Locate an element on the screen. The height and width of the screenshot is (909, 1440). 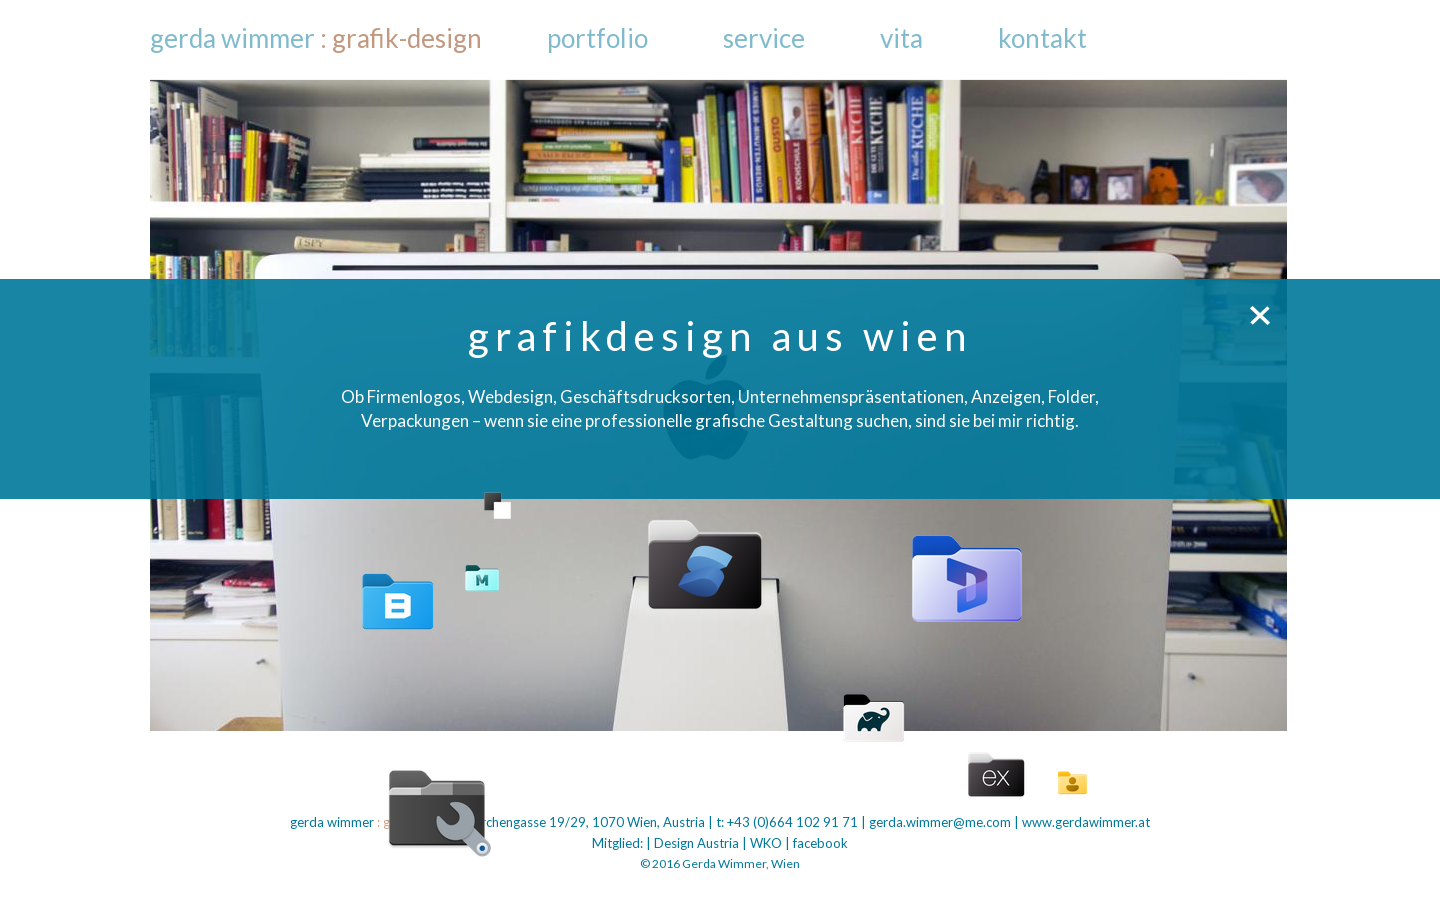
folder containing Autodesk Maya project files is located at coordinates (482, 579).